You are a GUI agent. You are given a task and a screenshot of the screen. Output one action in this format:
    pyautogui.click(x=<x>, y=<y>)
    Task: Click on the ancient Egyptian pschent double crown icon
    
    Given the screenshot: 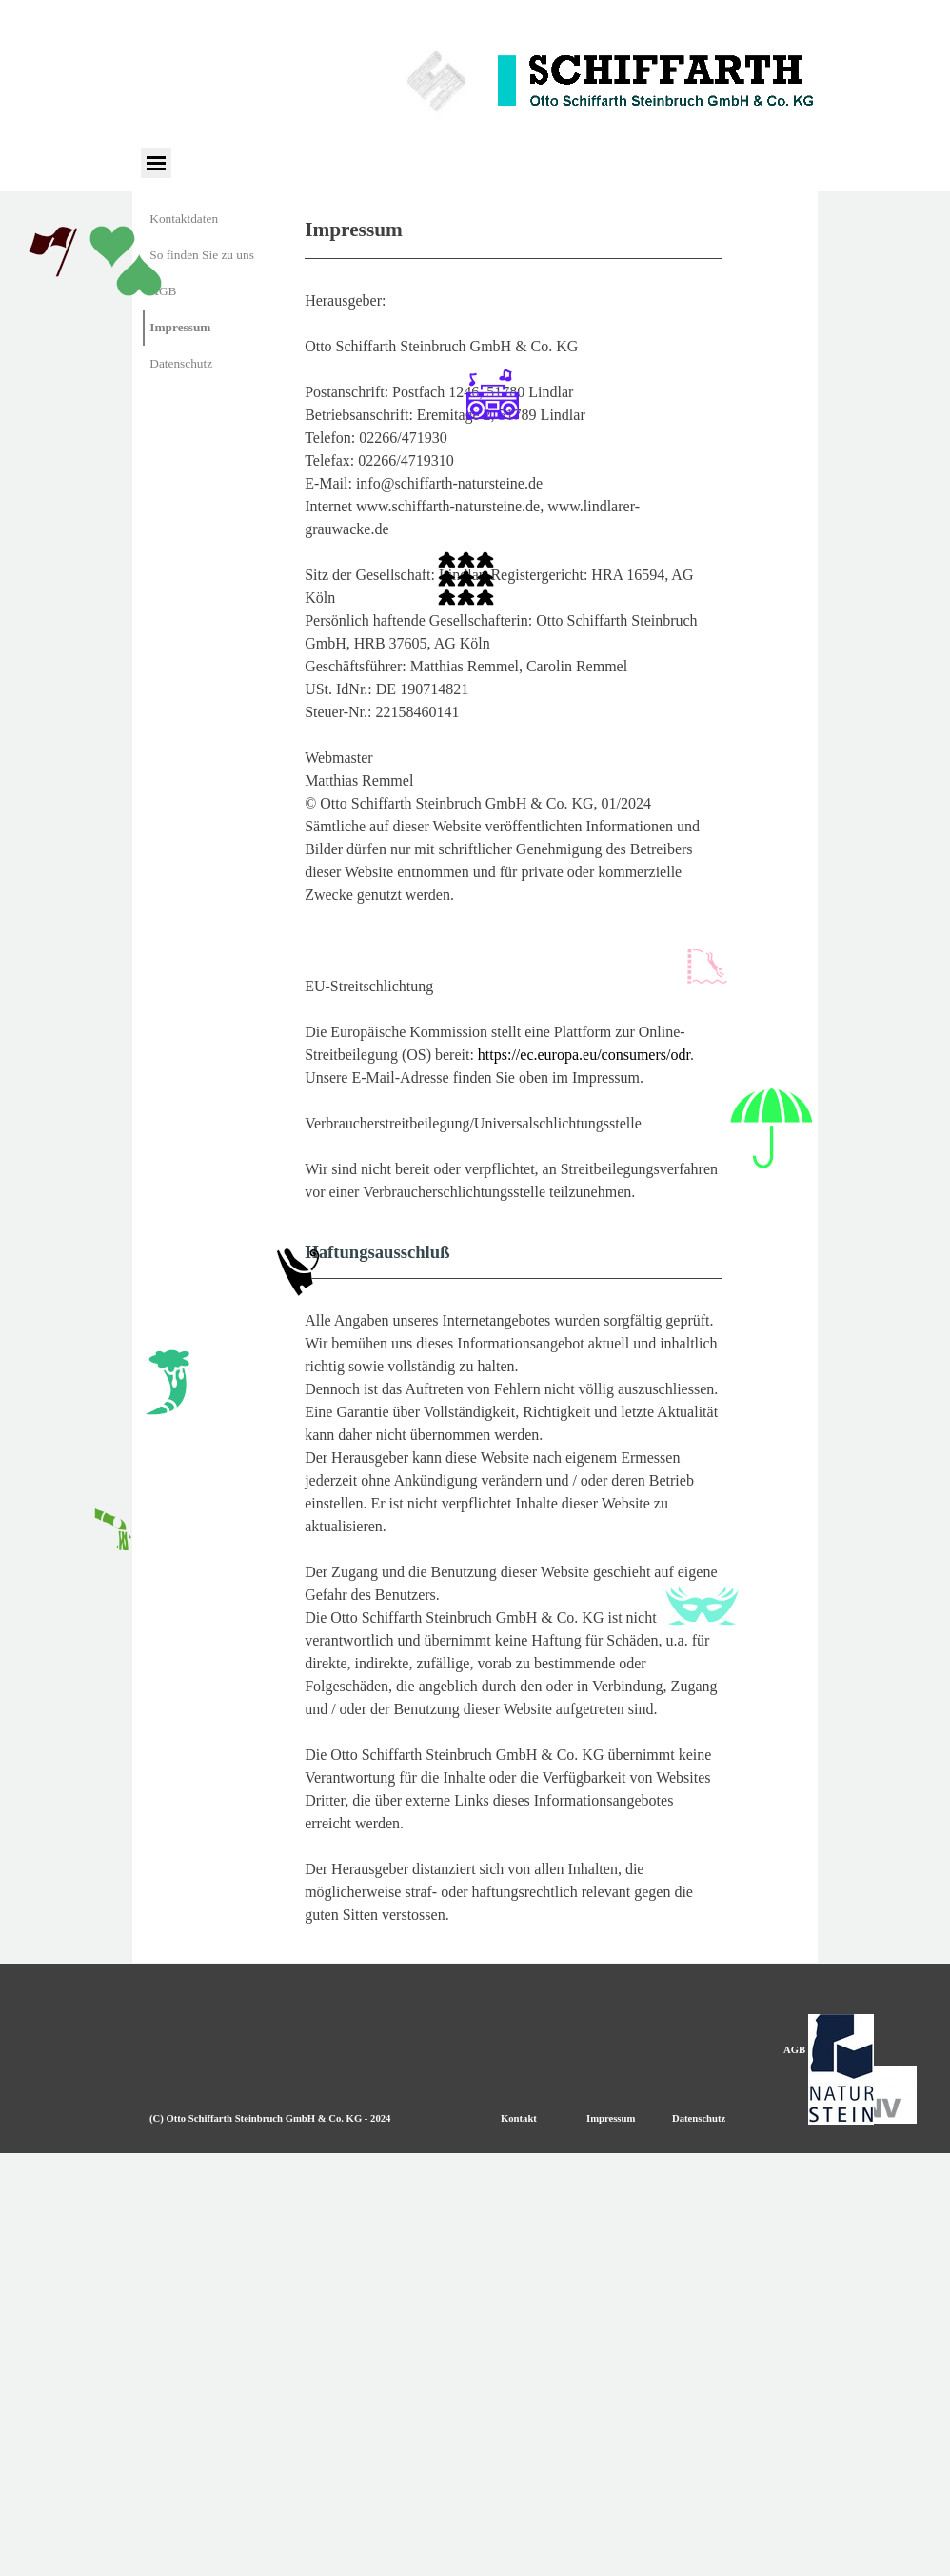 What is the action you would take?
    pyautogui.click(x=298, y=1272)
    